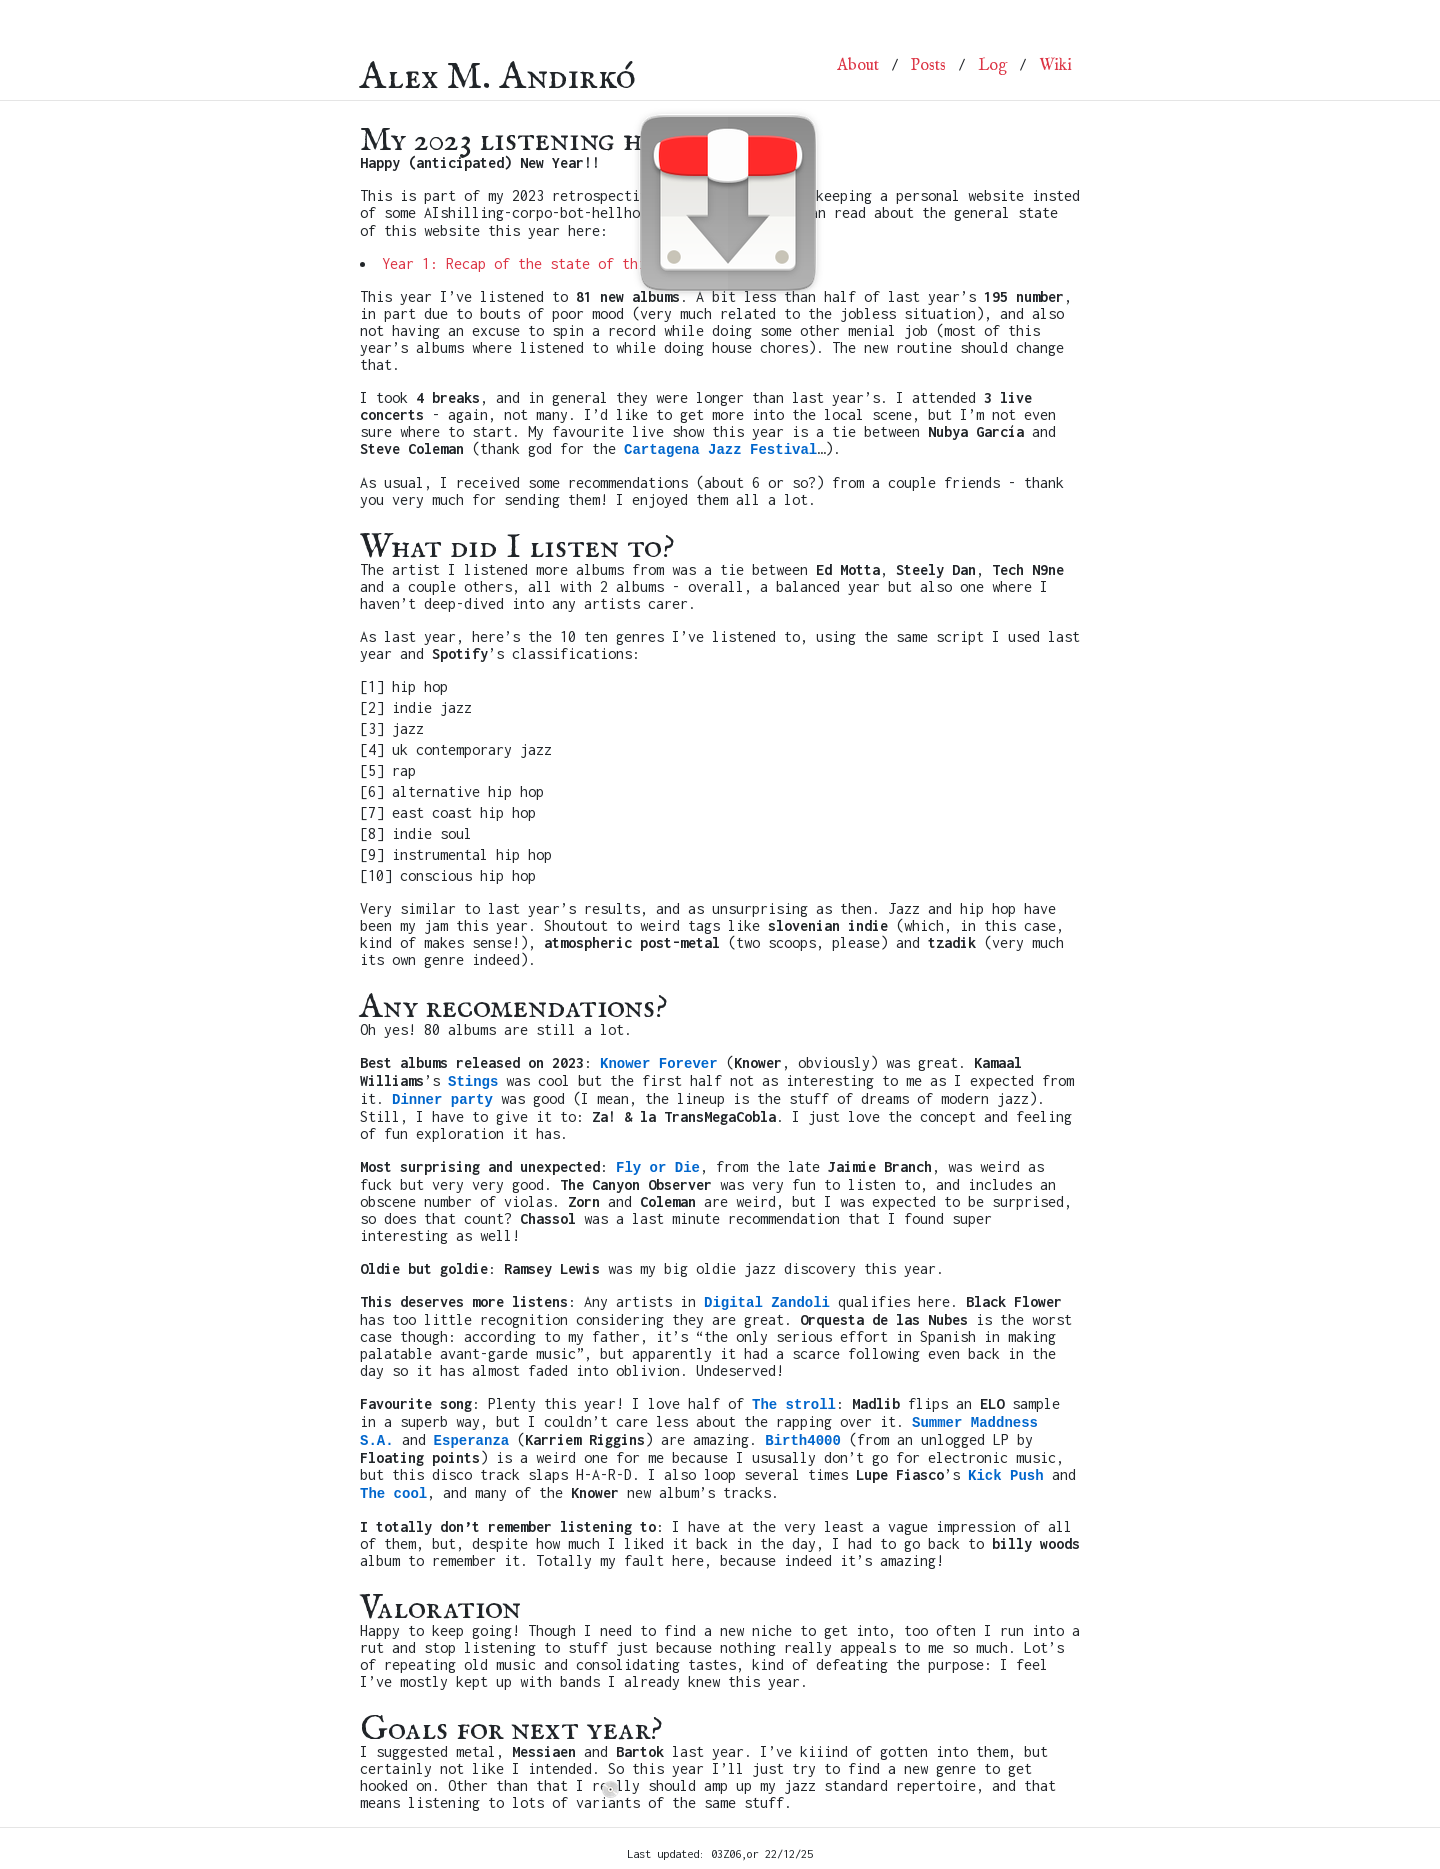 The height and width of the screenshot is (1869, 1440). What do you see at coordinates (610, 1789) in the screenshot?
I see `indicates a rewritable DVD disc drive` at bounding box center [610, 1789].